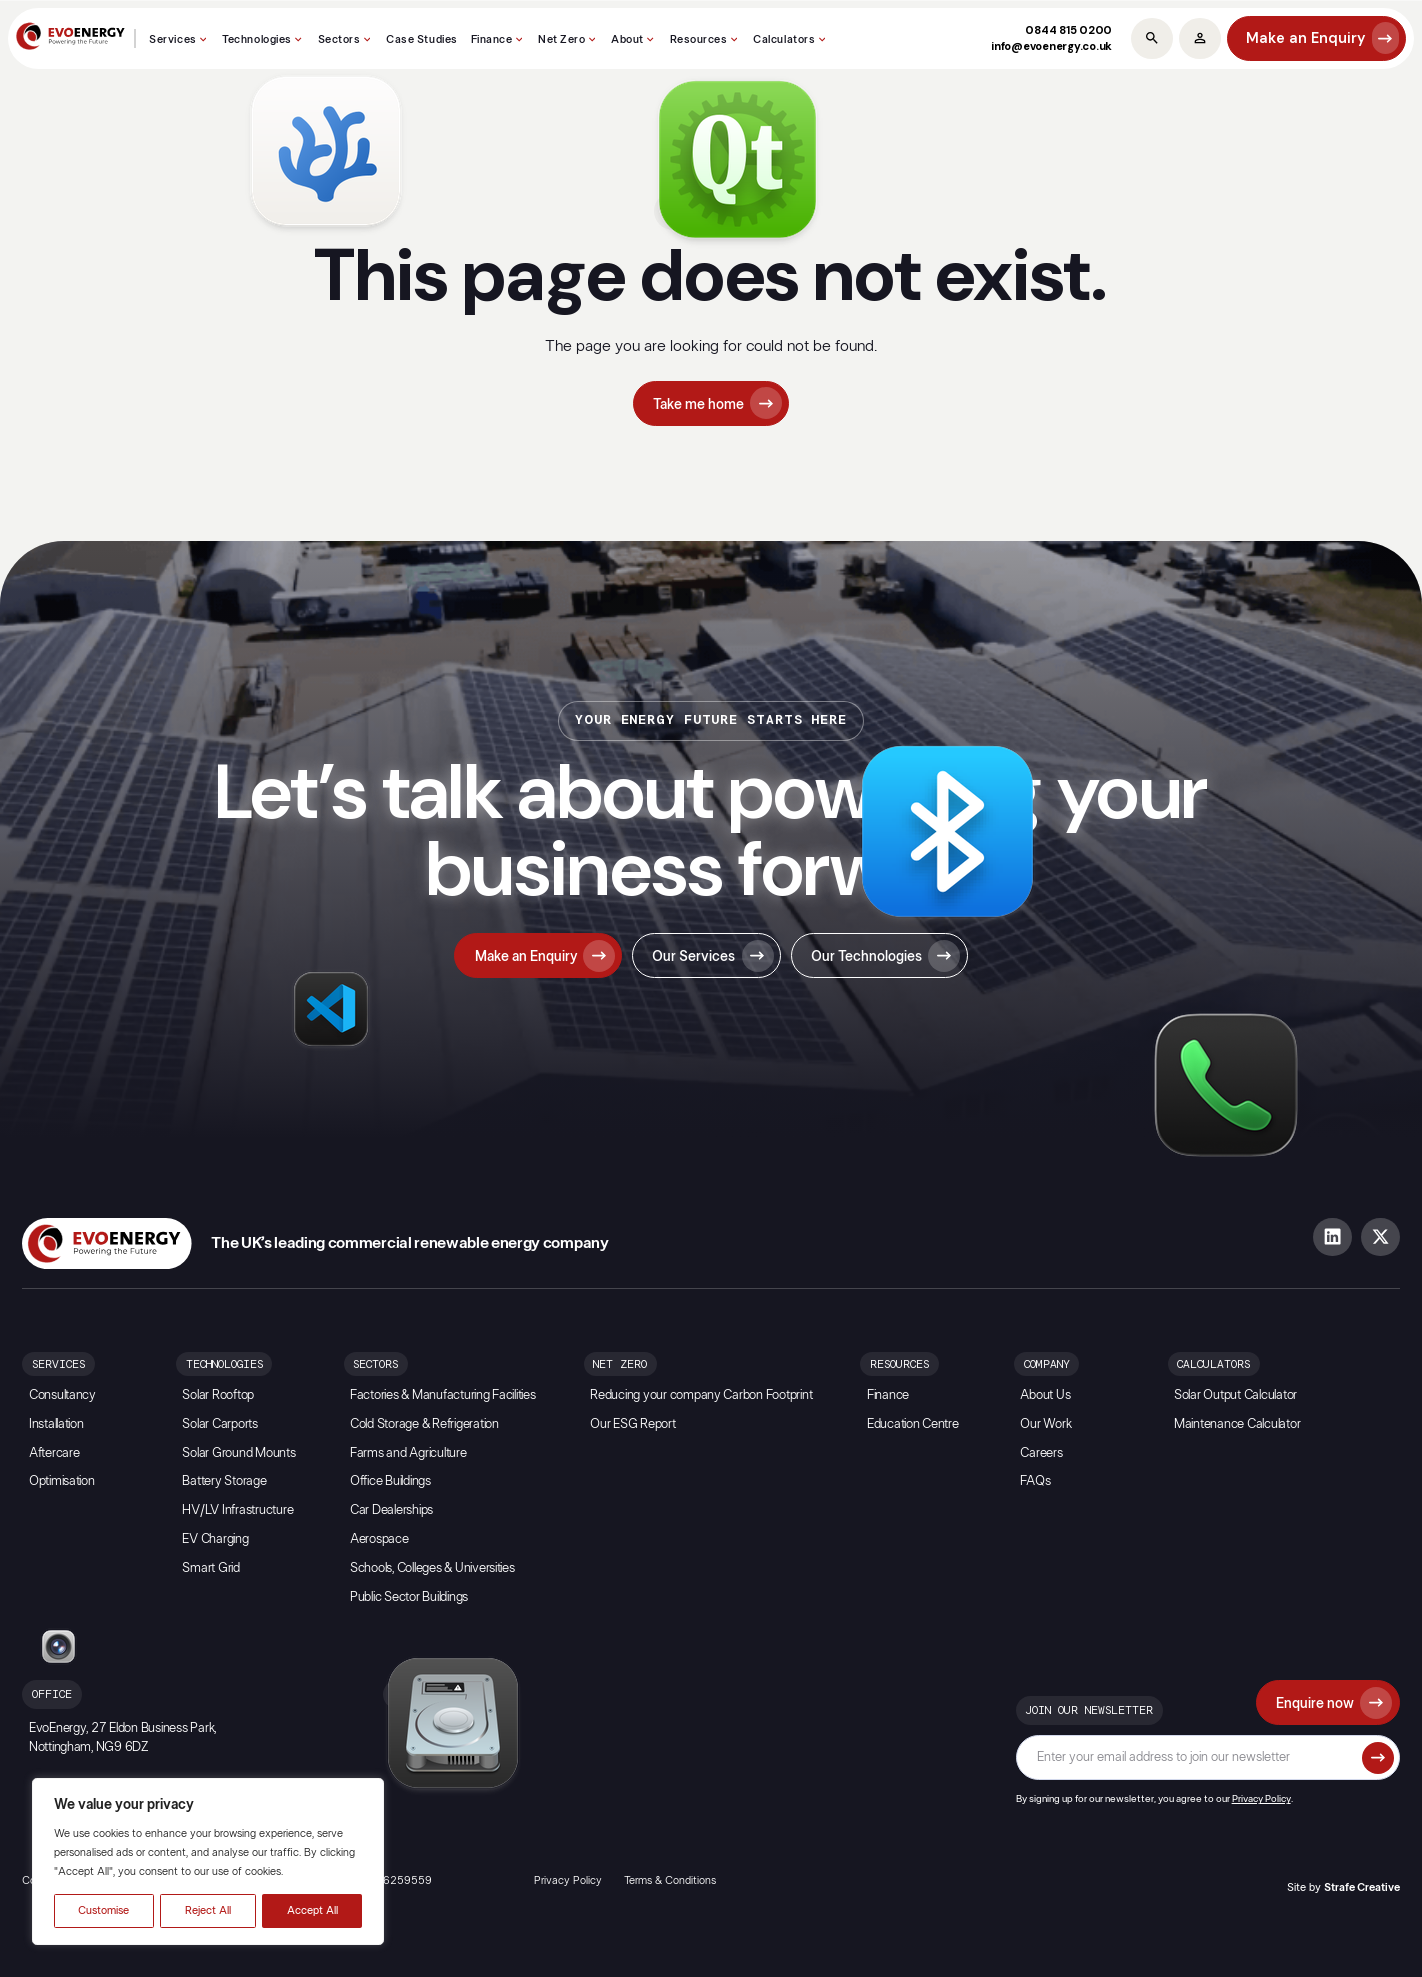  I want to click on open bluetooth settings, so click(947, 831).